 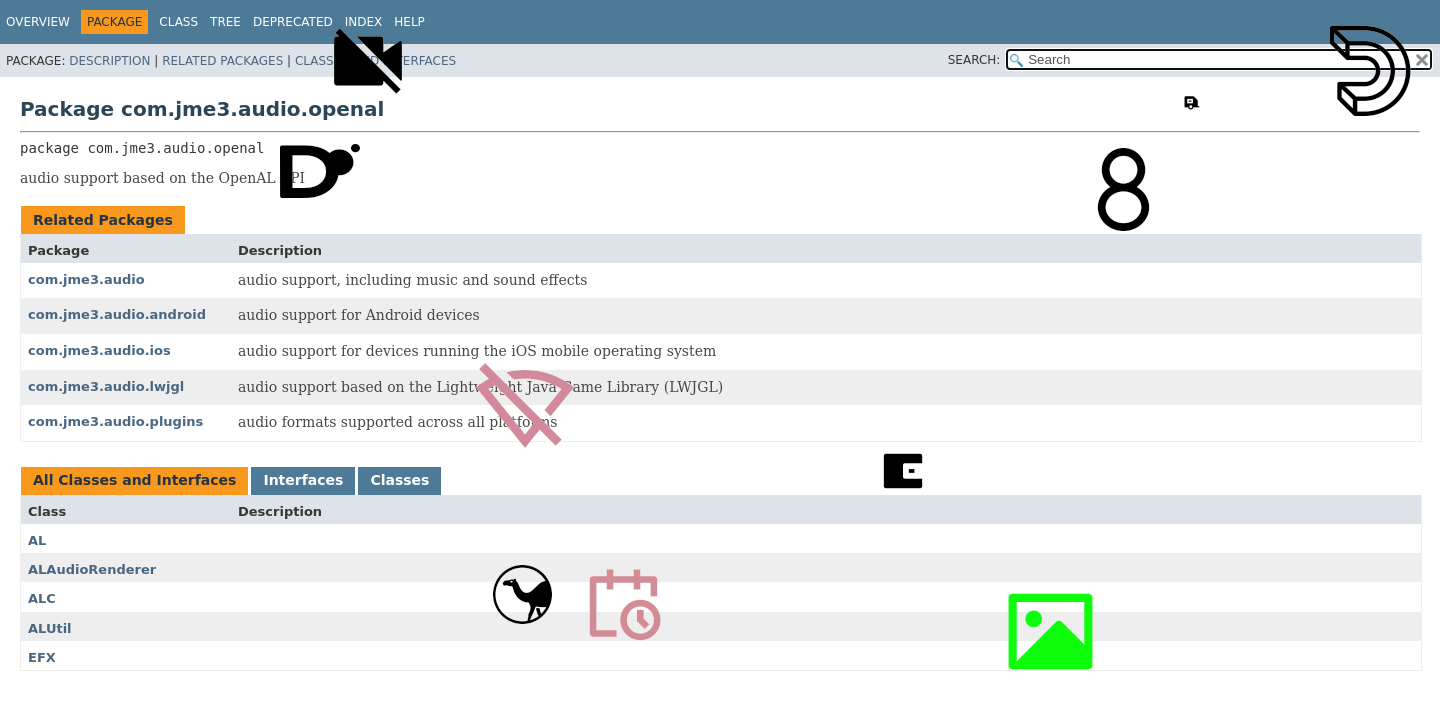 What do you see at coordinates (903, 471) in the screenshot?
I see `access your wallet or payment methods` at bounding box center [903, 471].